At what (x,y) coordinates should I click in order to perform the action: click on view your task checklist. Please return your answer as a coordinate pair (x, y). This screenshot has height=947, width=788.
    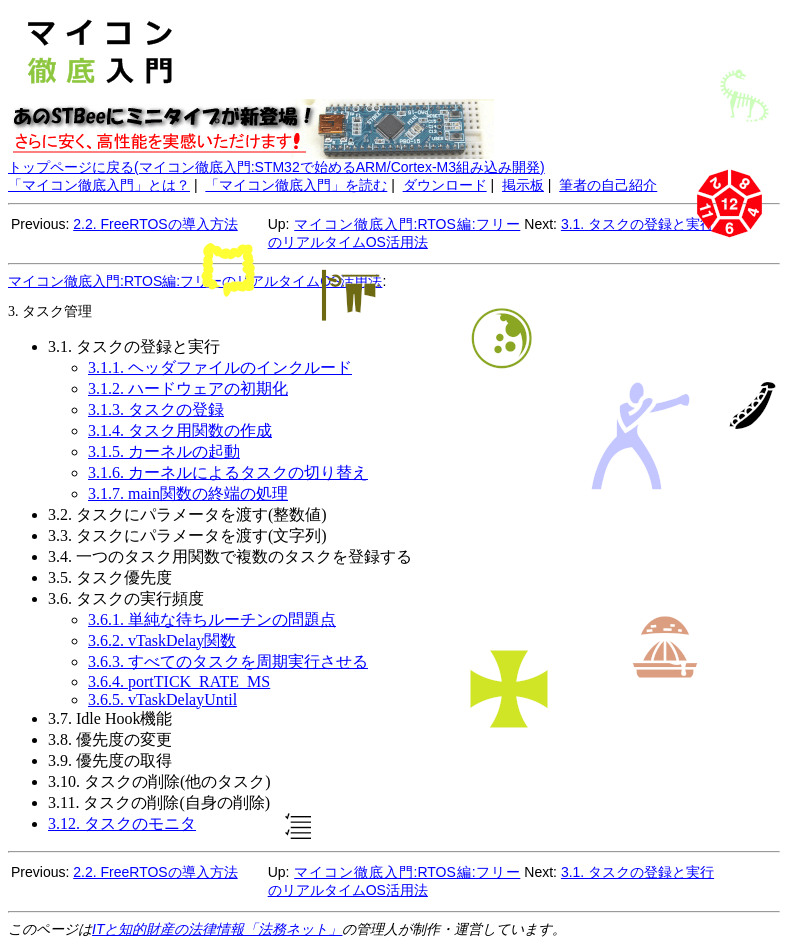
    Looking at the image, I should click on (299, 827).